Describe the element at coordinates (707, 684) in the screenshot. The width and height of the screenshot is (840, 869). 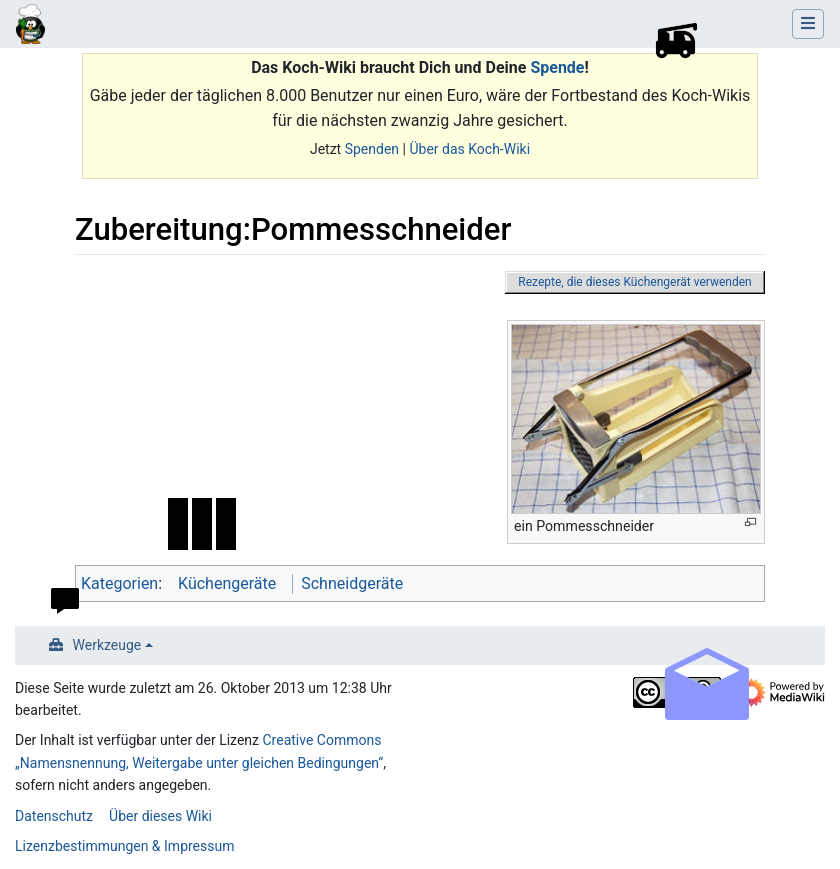
I see `view an opened email message` at that location.